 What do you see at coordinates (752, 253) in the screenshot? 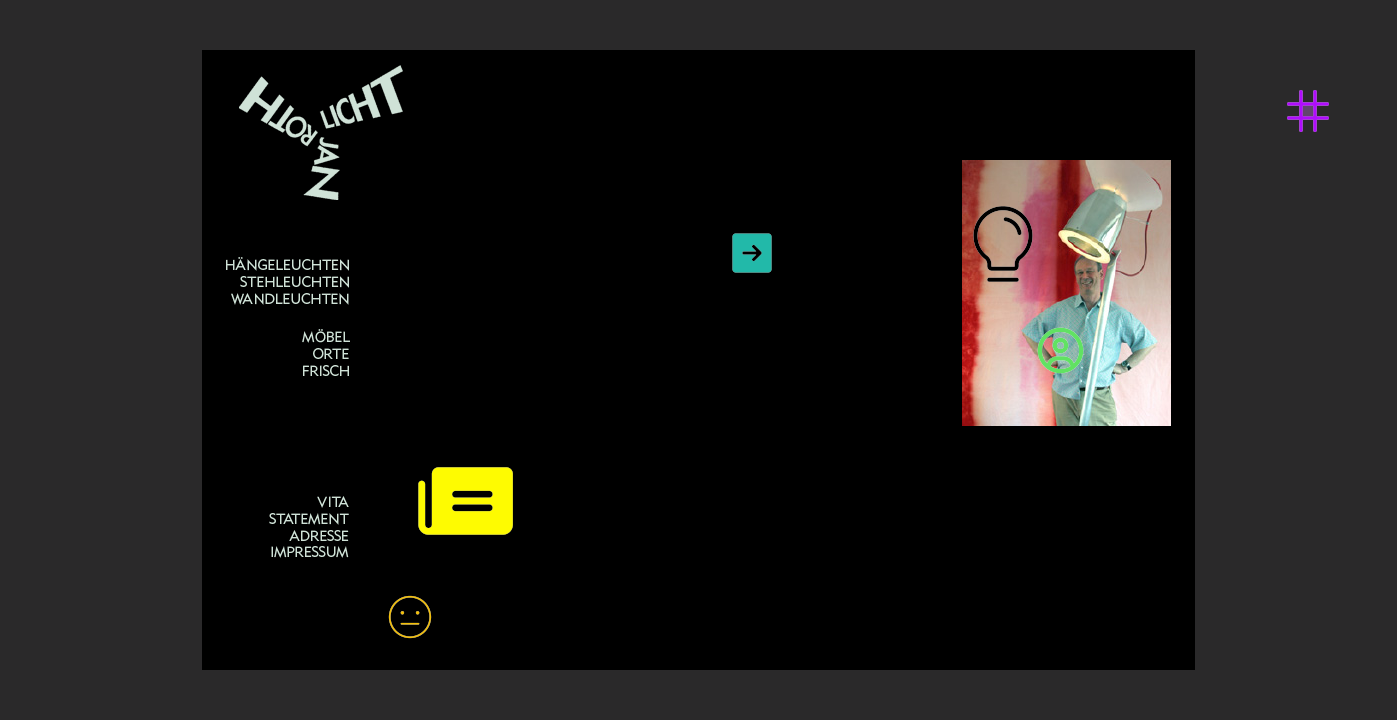
I see `navigate to the next item or screen` at bounding box center [752, 253].